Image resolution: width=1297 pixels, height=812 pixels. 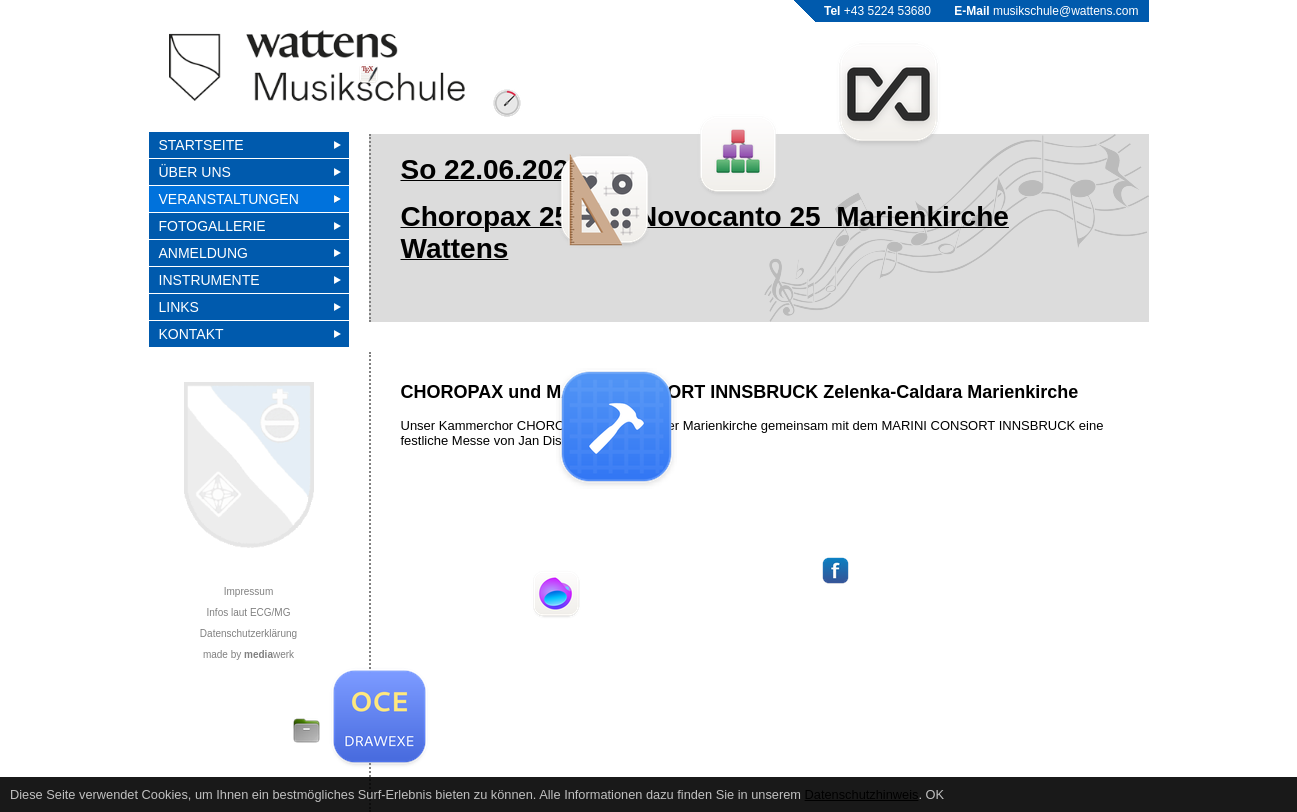 I want to click on open the file manager application, so click(x=306, y=730).